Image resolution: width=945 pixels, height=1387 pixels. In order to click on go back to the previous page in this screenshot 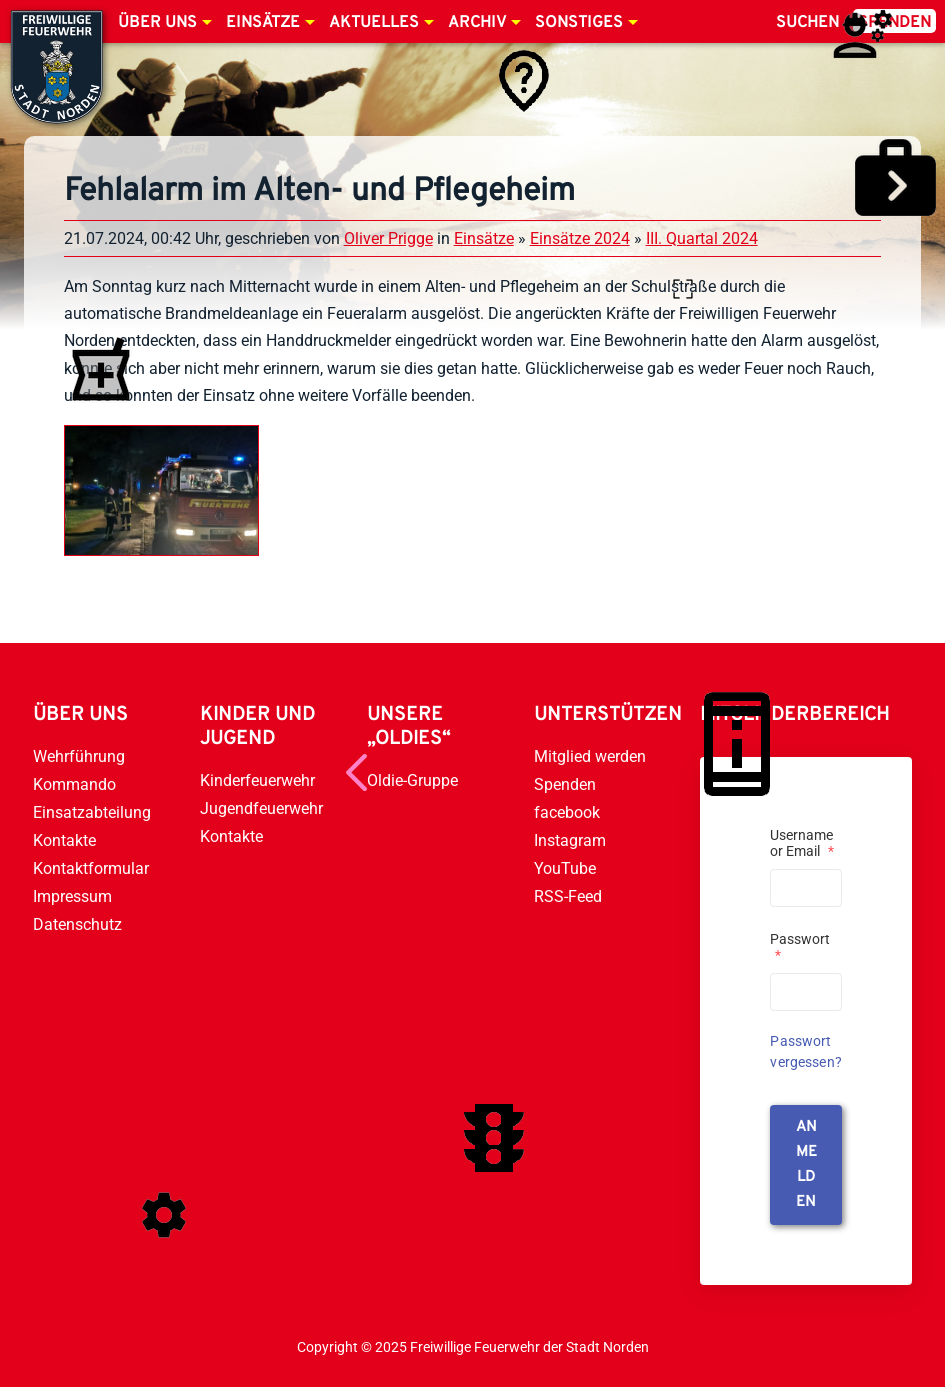, I will do `click(357, 772)`.